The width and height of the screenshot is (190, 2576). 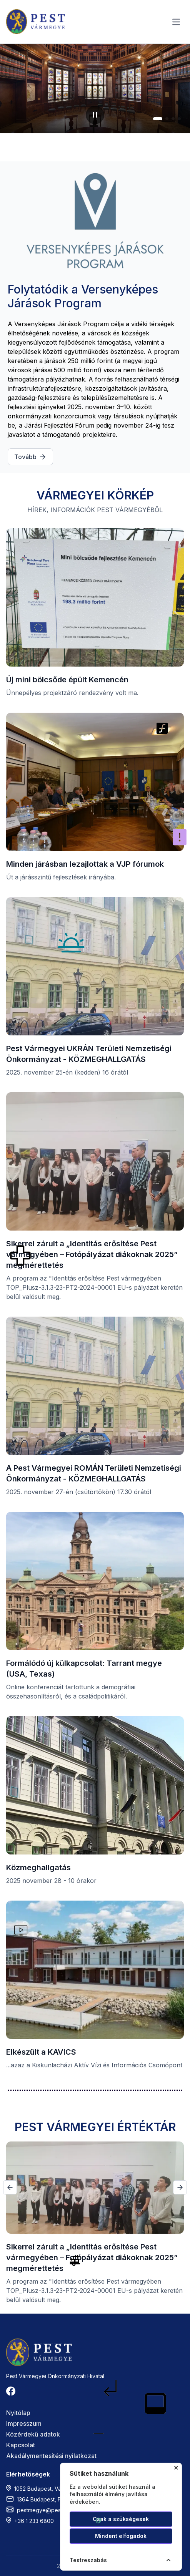 I want to click on return or enter key, so click(x=111, y=2388).